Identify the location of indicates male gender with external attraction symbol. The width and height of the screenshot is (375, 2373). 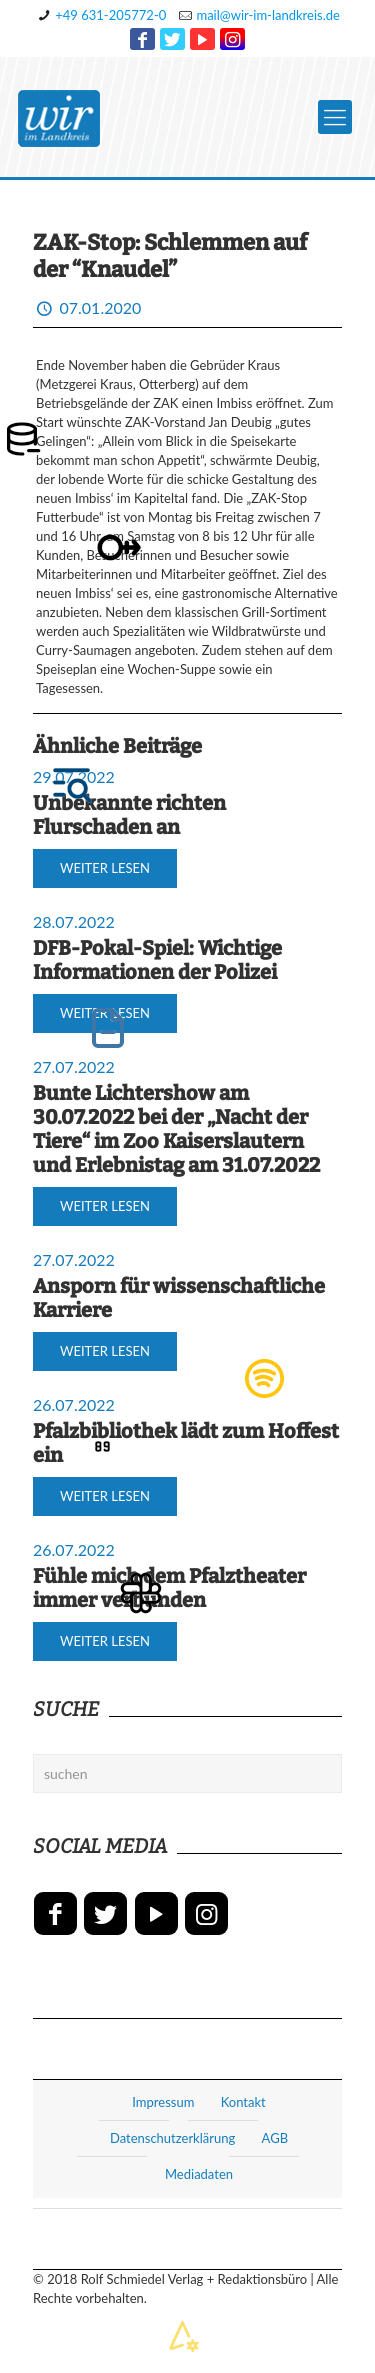
(118, 547).